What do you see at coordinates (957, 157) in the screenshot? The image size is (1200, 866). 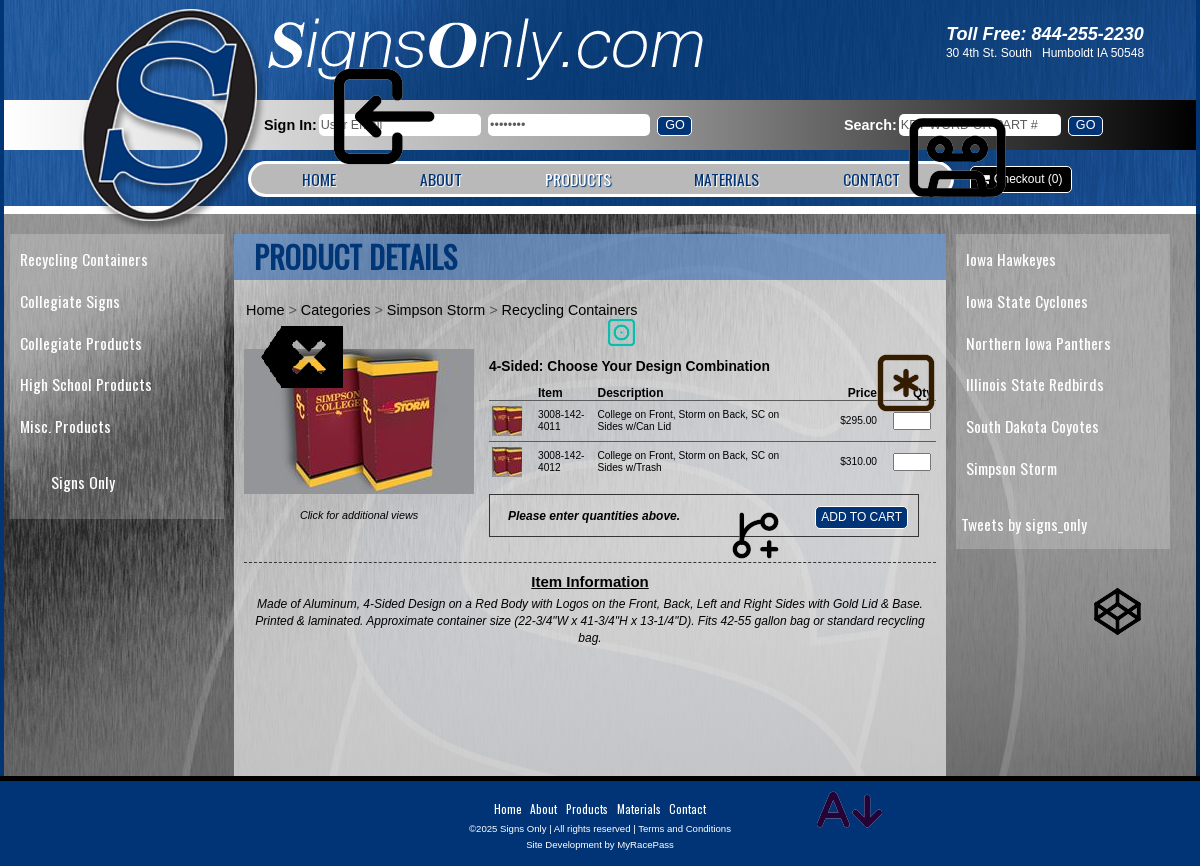 I see `access audio recordings or voice memos` at bounding box center [957, 157].